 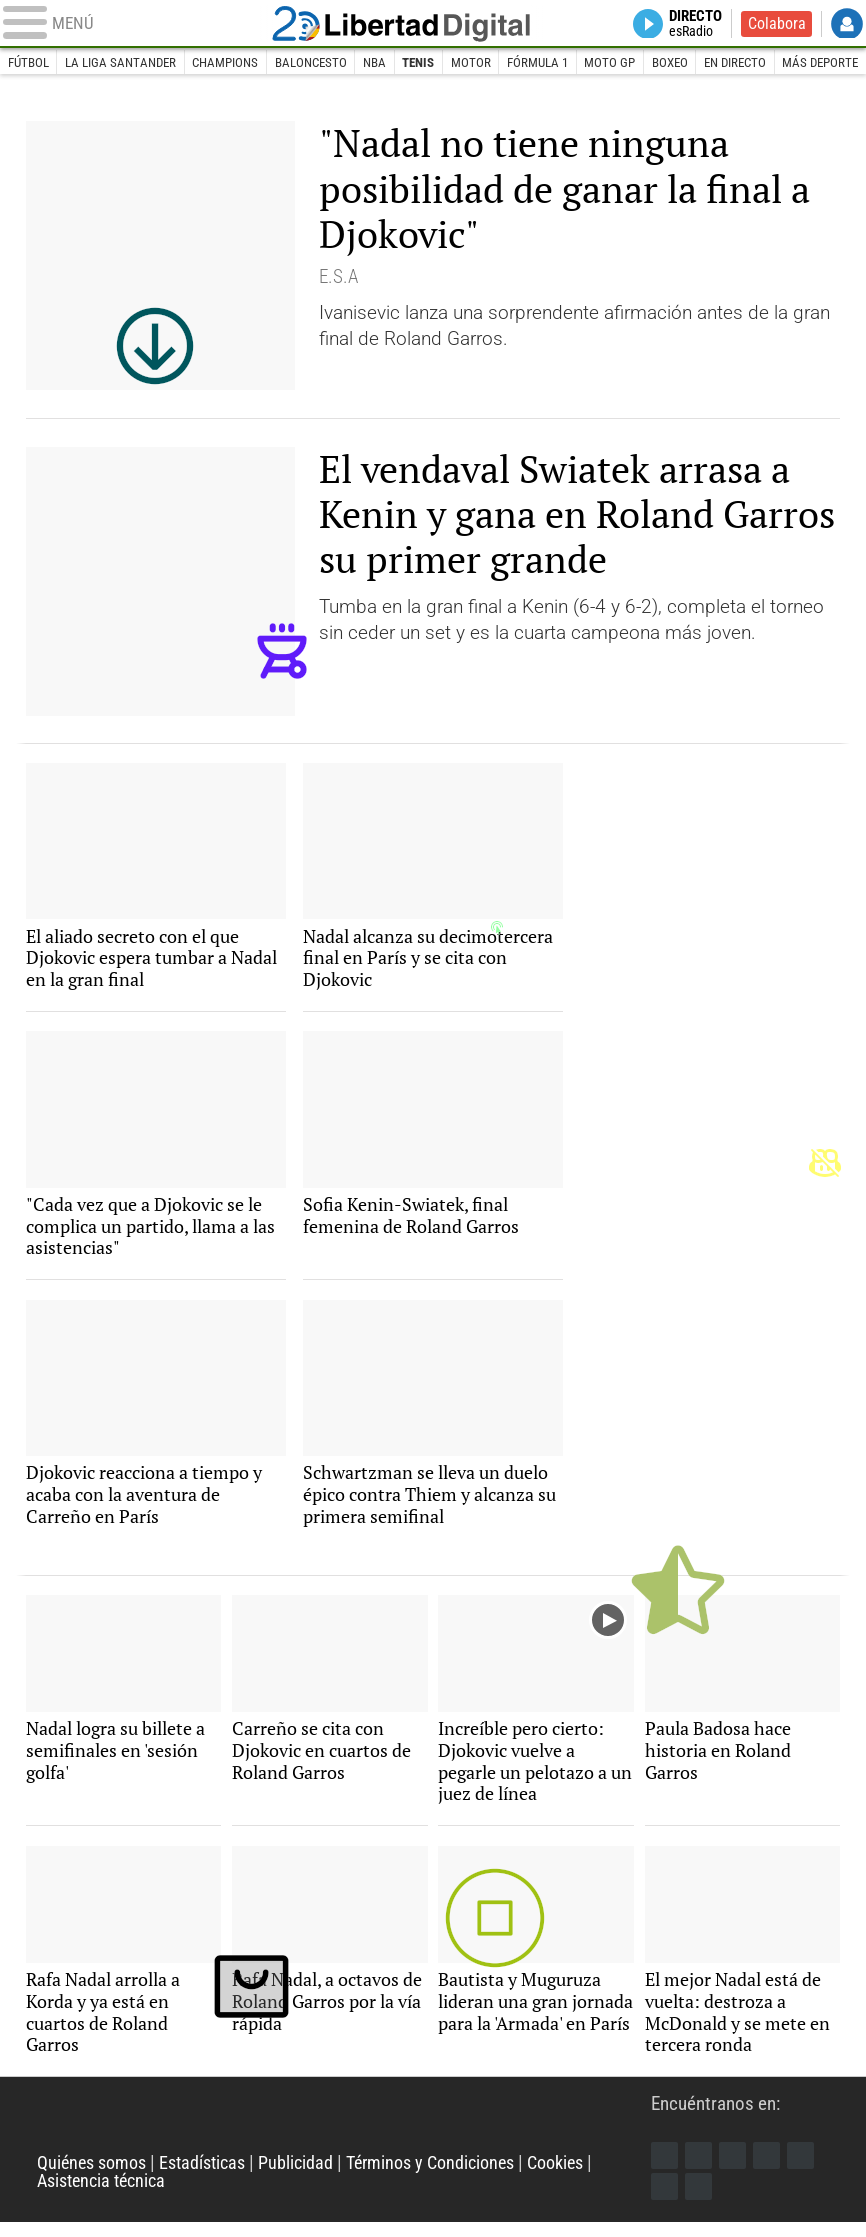 I want to click on indicates a partial or half rating, so click(x=678, y=1591).